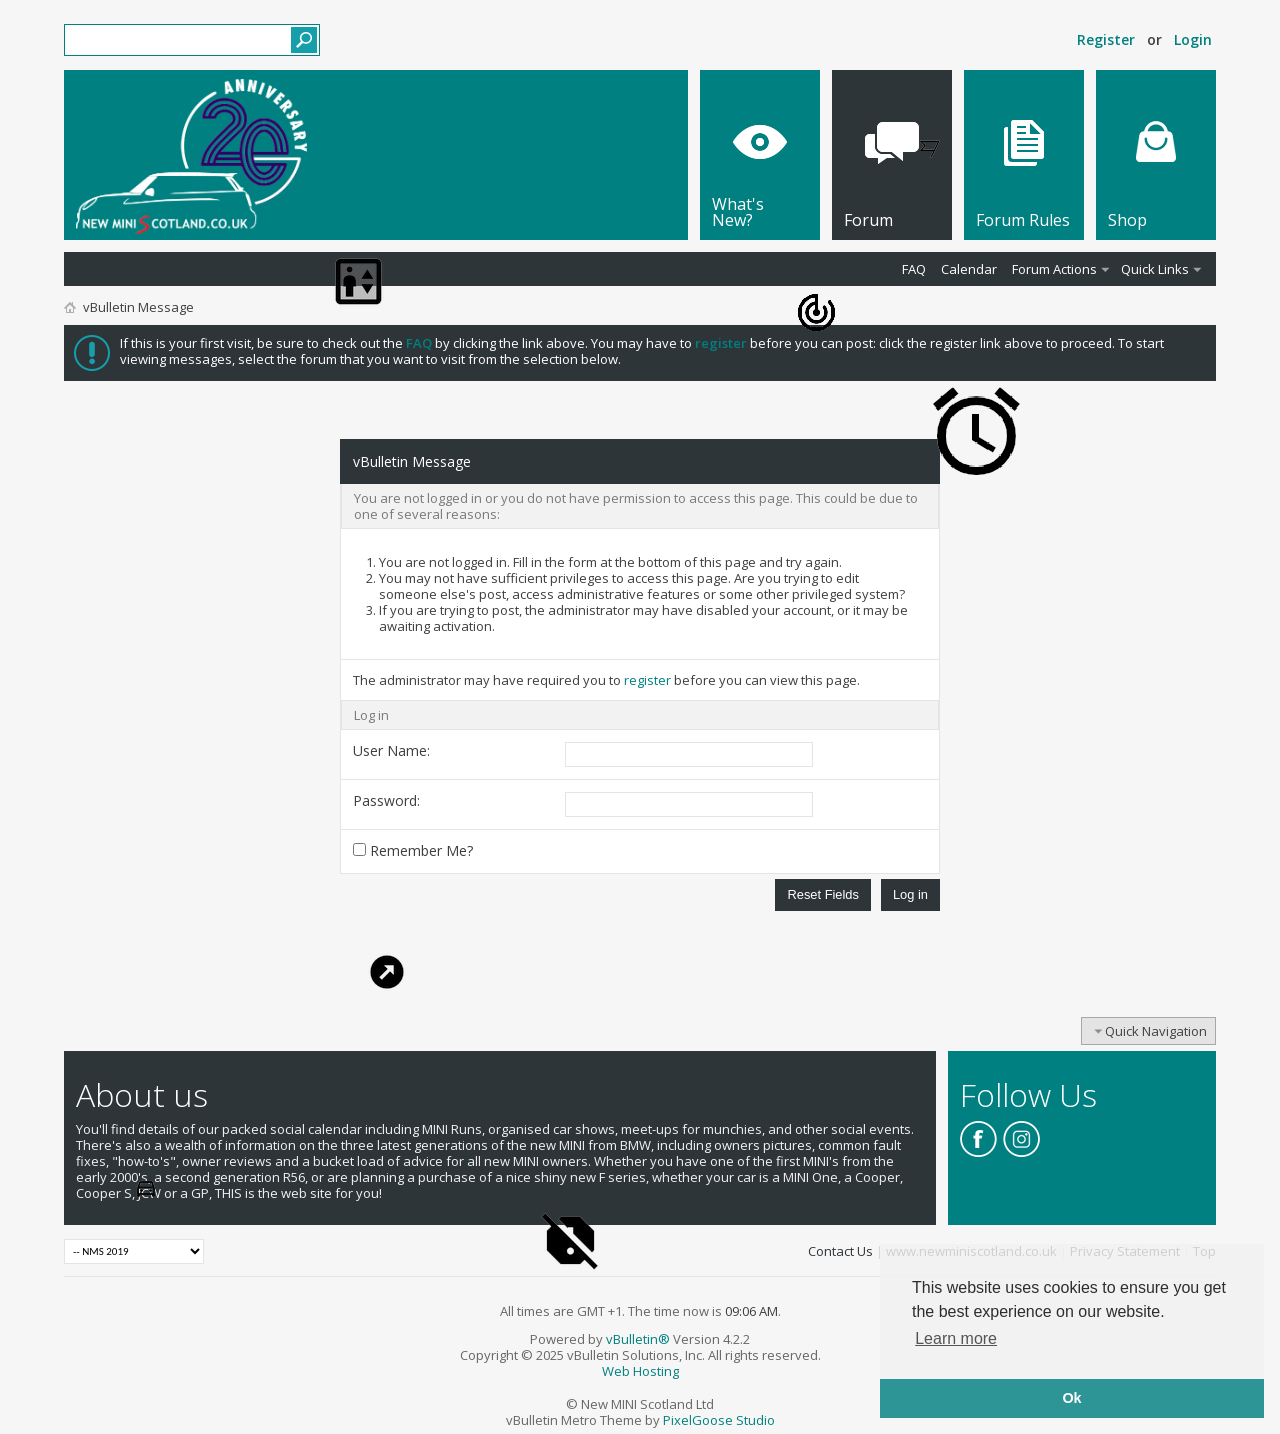 This screenshot has width=1280, height=1434. I want to click on flag or bookmark an item, so click(929, 148).